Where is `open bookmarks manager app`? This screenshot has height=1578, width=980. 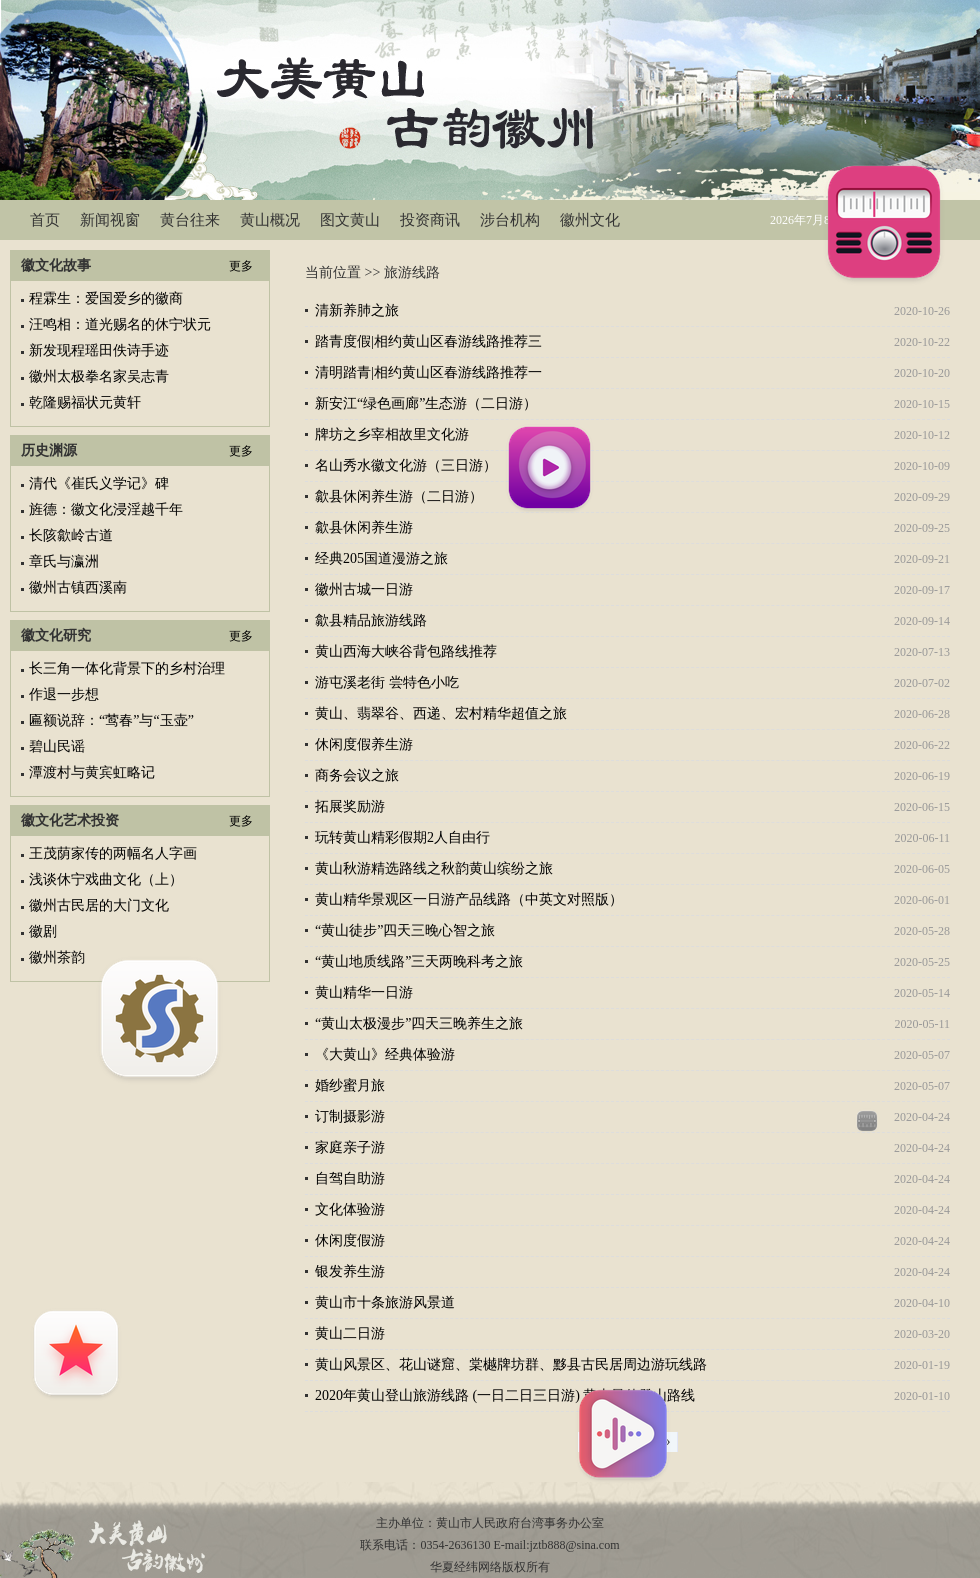 open bookmarks manager app is located at coordinates (76, 1353).